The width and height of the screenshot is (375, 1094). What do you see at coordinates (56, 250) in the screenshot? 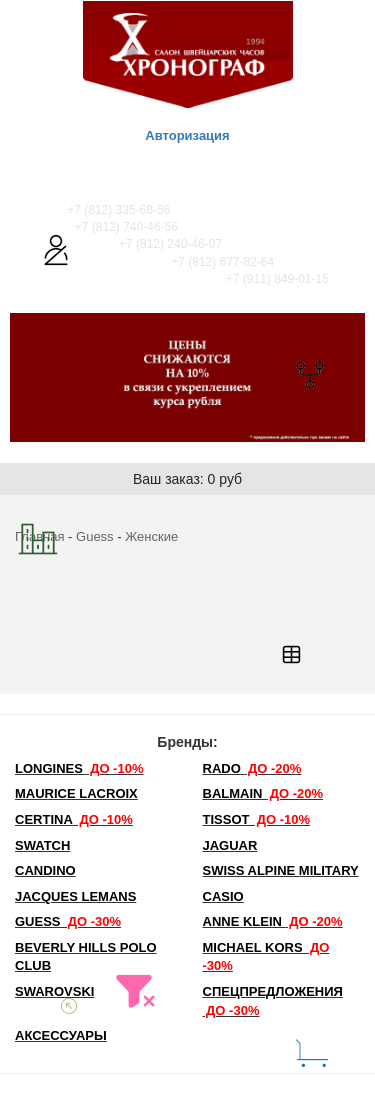
I see `fasten seatbelt reminder indicator` at bounding box center [56, 250].